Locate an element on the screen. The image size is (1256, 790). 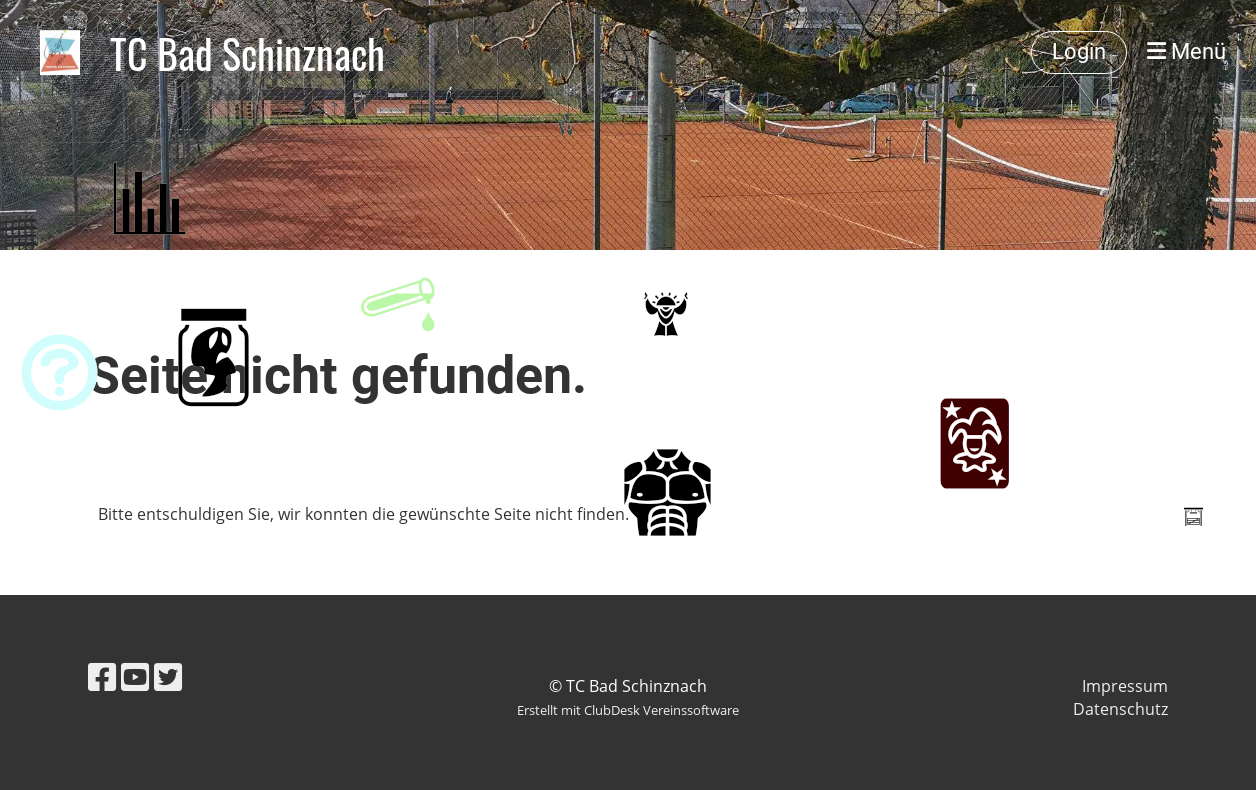
select sun priest character class is located at coordinates (666, 314).